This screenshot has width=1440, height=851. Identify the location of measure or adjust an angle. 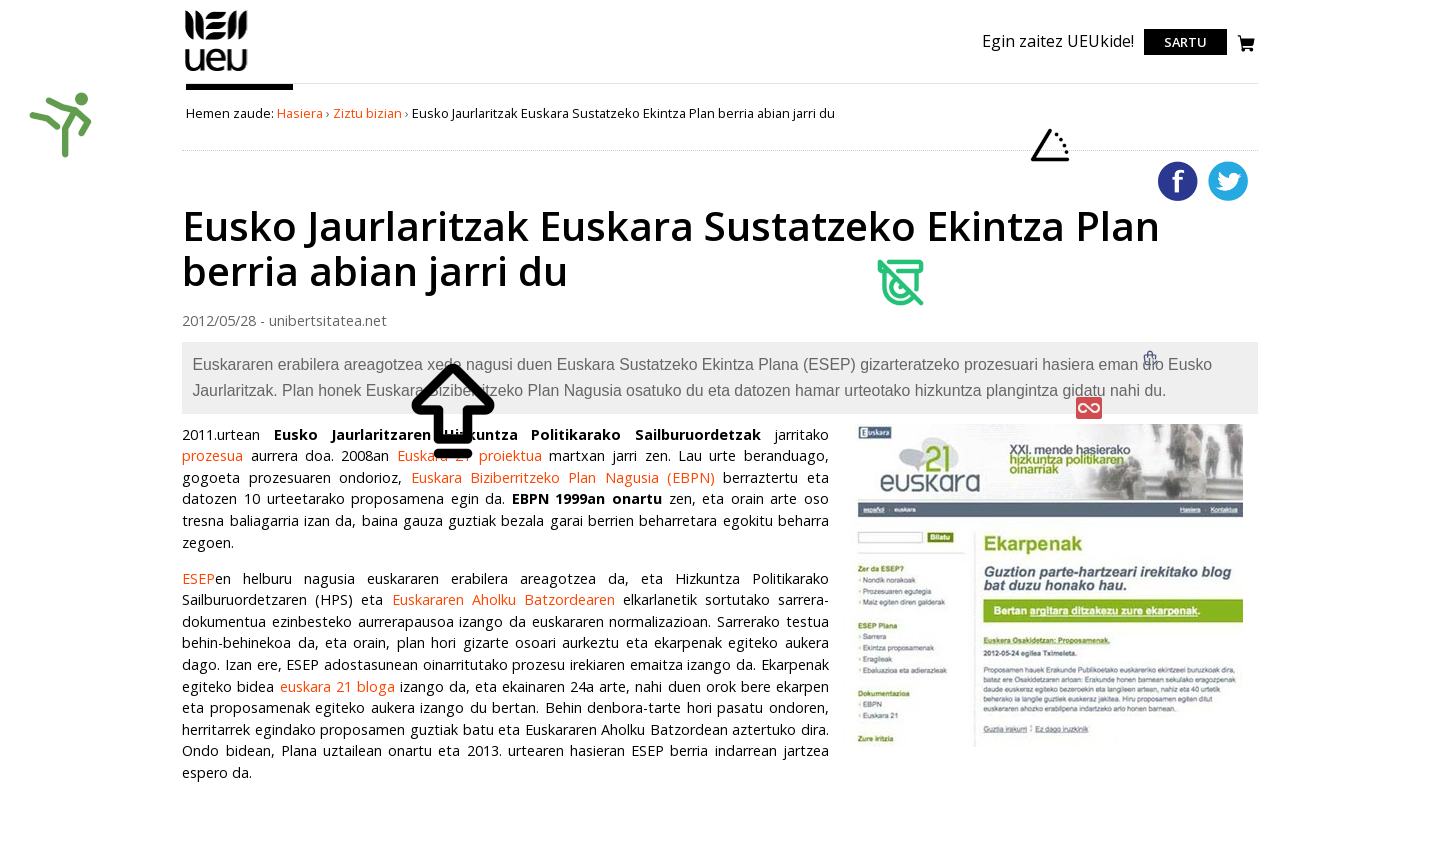
(1050, 146).